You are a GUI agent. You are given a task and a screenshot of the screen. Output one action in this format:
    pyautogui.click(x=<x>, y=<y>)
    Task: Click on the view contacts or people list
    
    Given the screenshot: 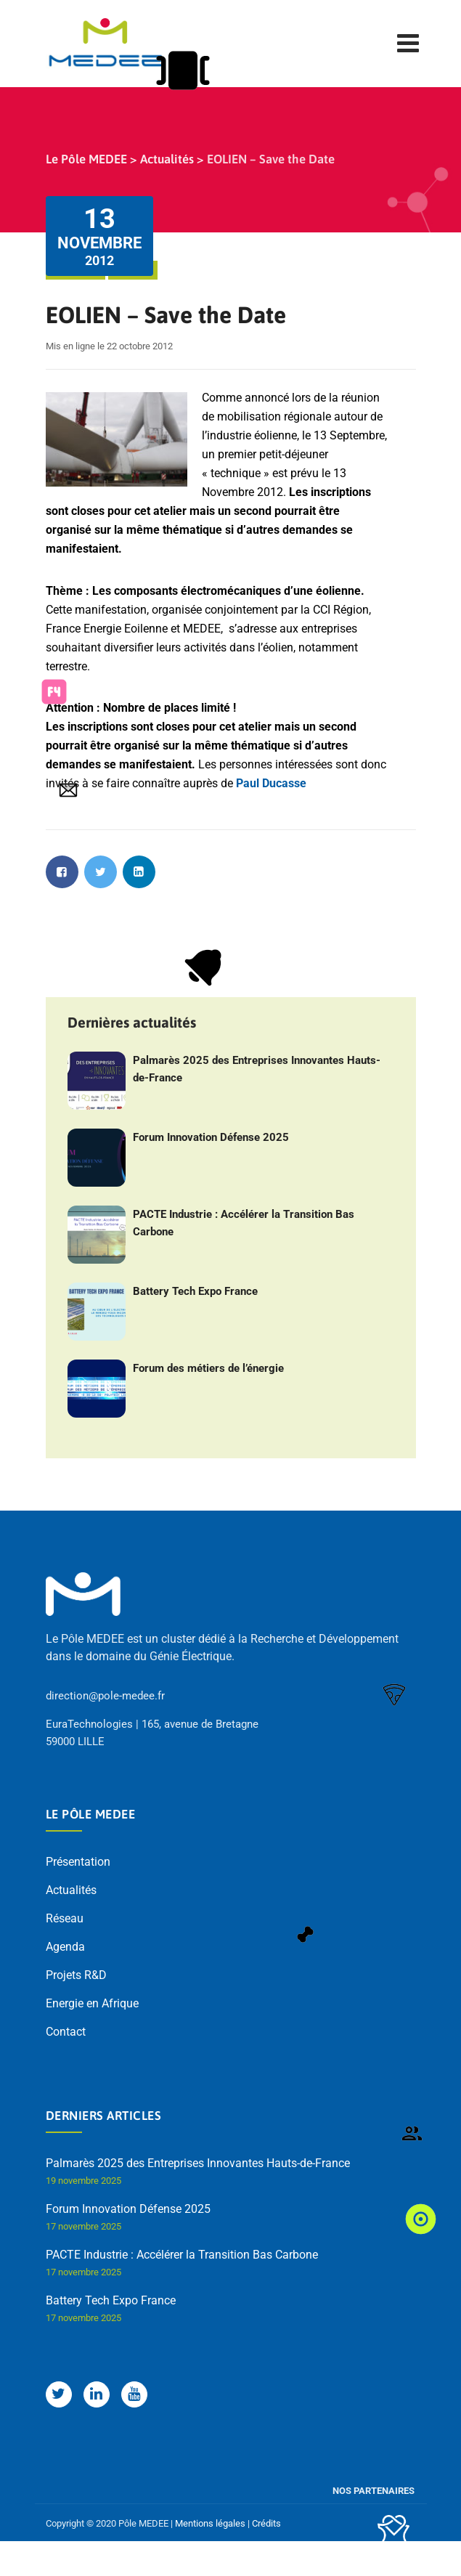 What is the action you would take?
    pyautogui.click(x=412, y=2133)
    